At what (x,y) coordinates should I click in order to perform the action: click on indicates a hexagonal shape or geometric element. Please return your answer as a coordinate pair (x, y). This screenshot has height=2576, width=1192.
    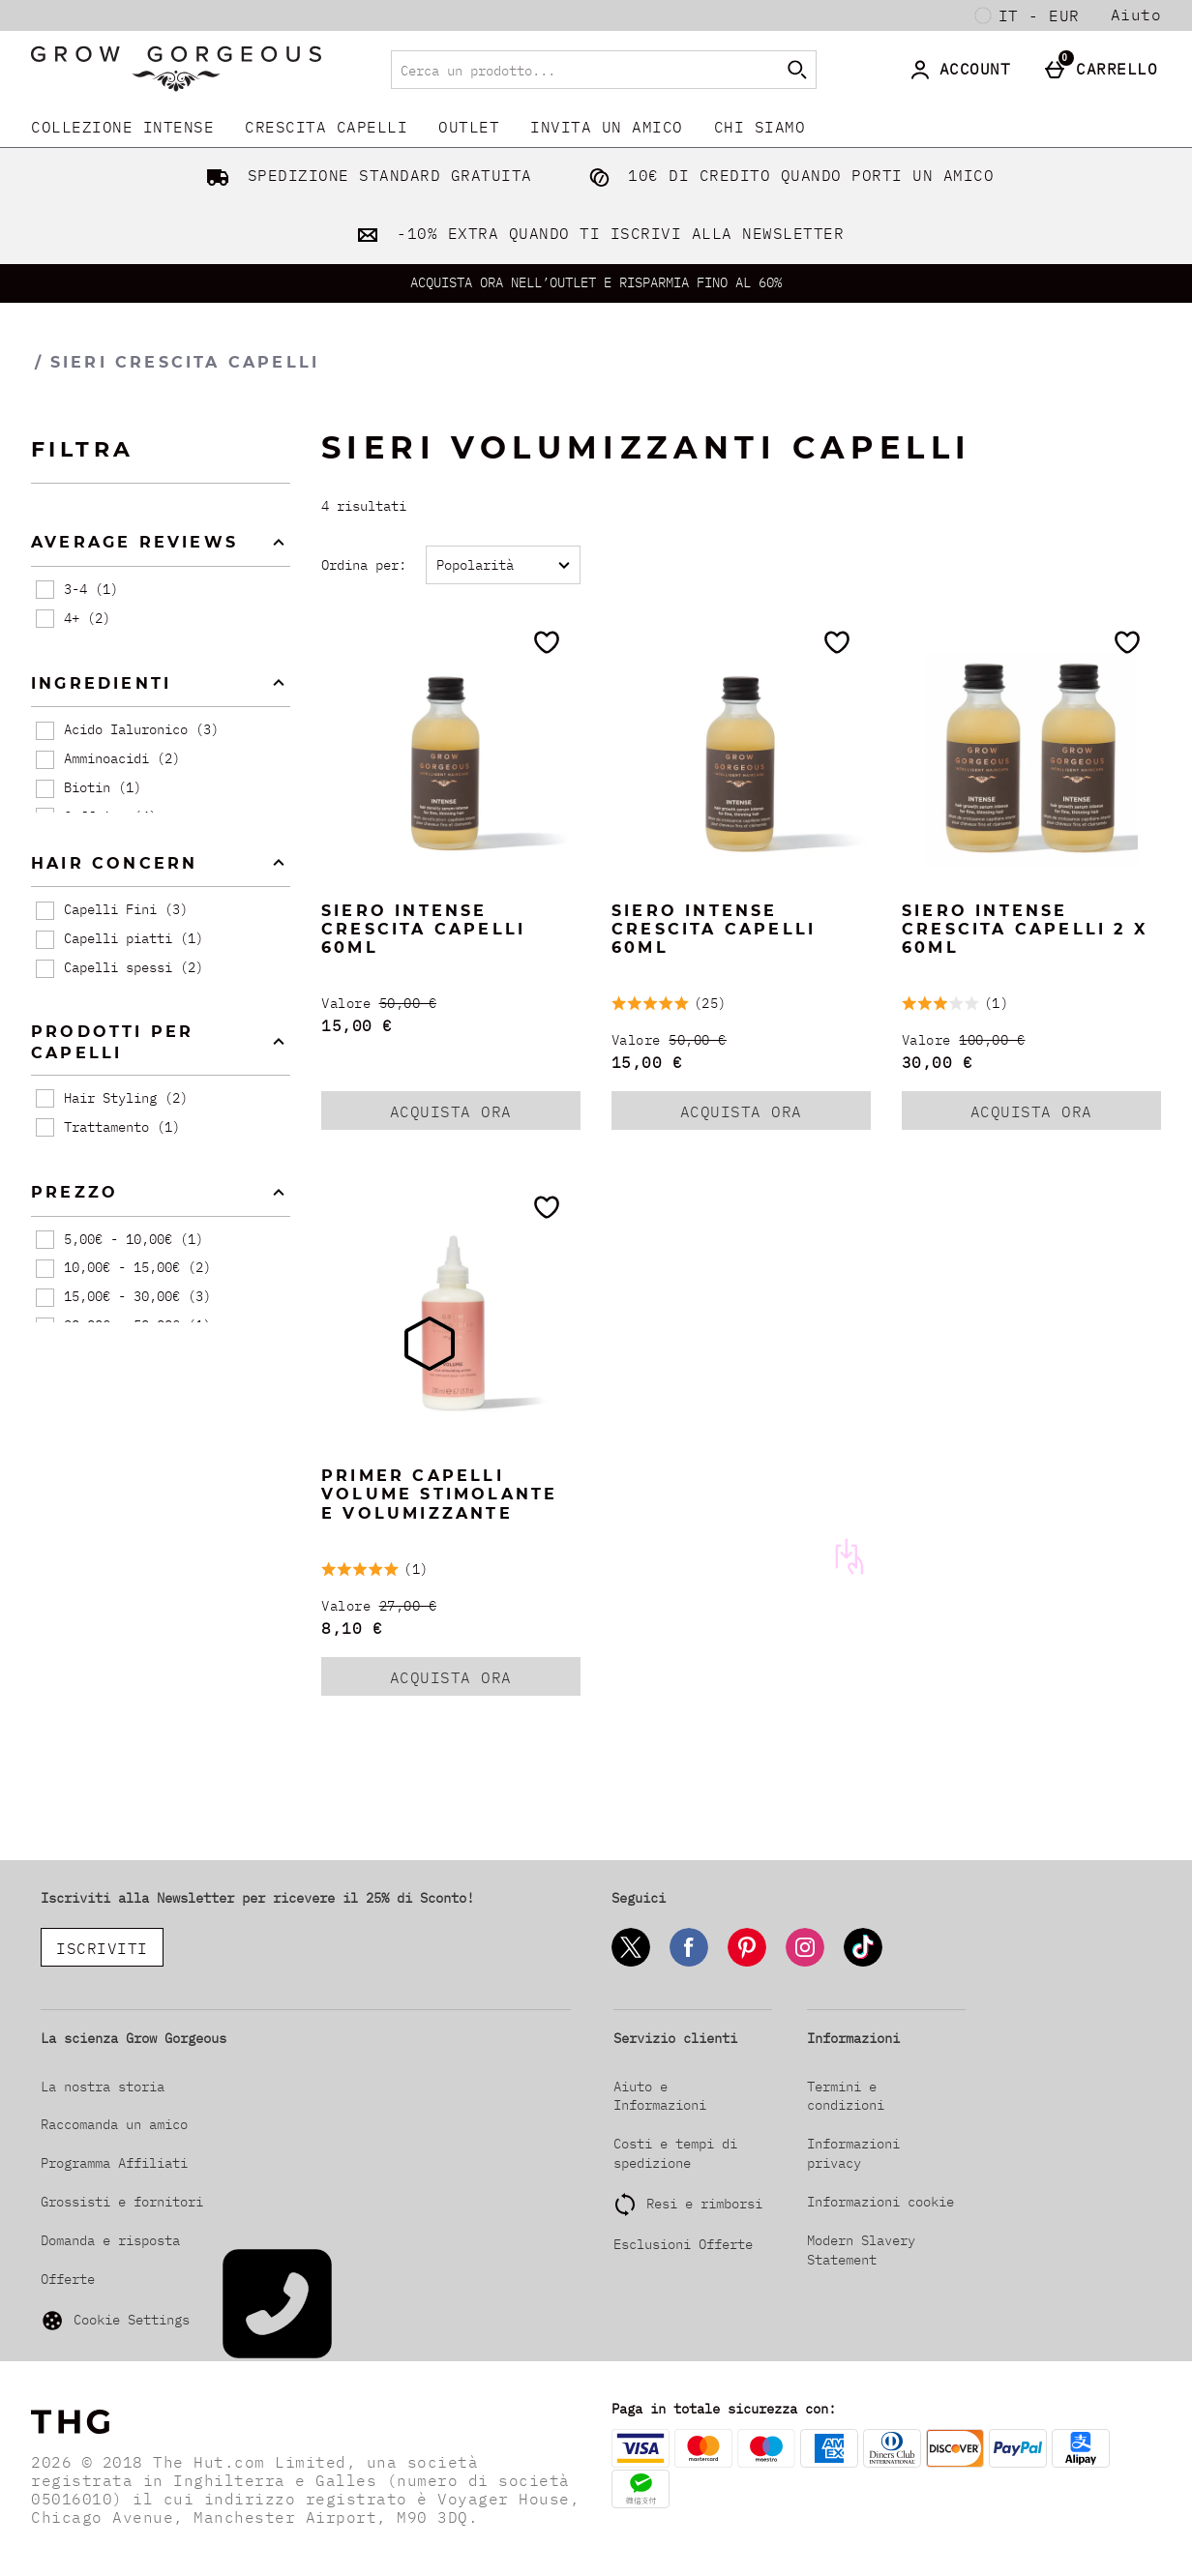
    Looking at the image, I should click on (430, 1344).